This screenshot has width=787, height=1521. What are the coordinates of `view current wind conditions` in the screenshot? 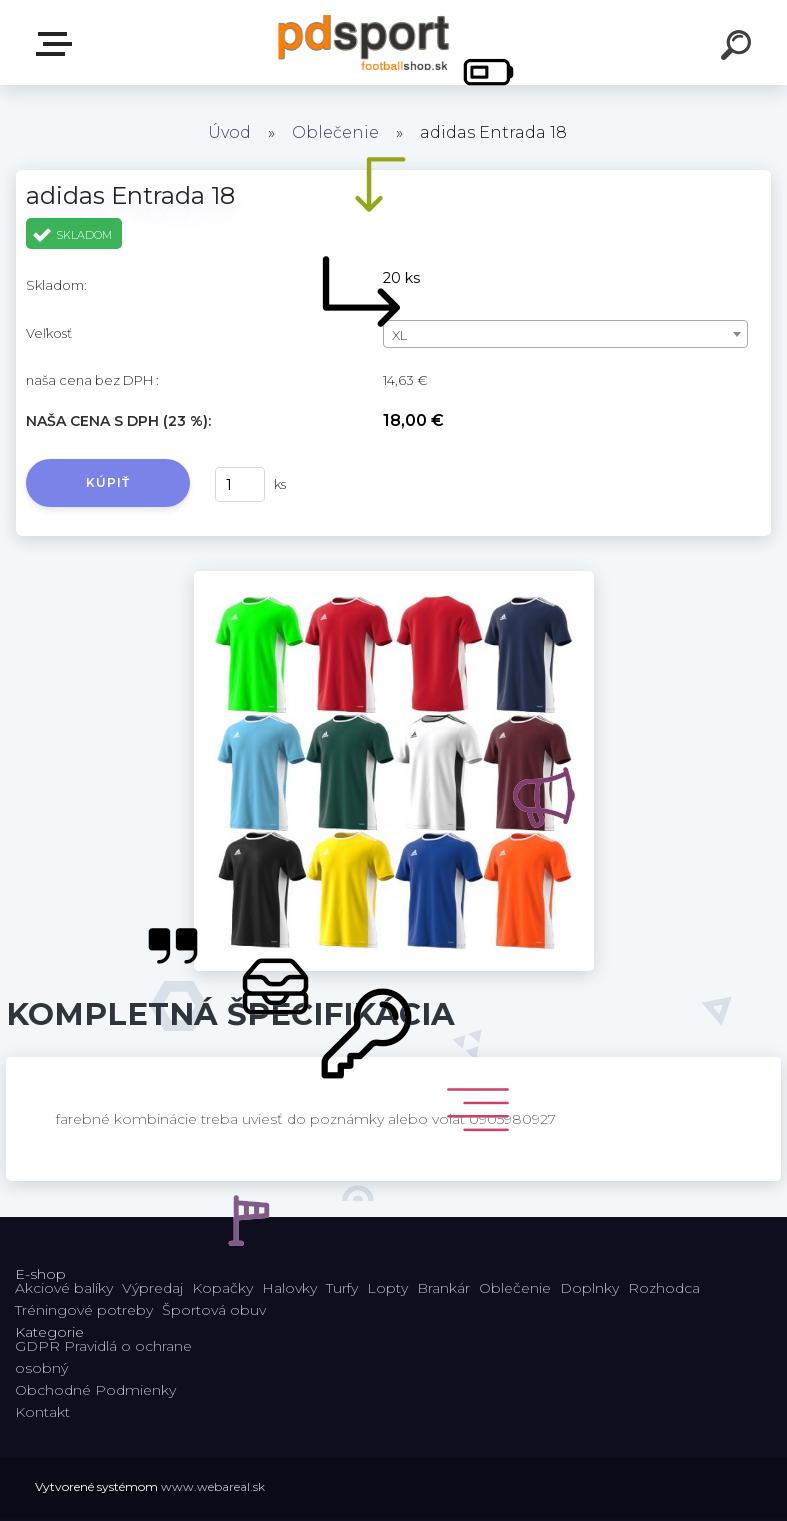 It's located at (251, 1220).